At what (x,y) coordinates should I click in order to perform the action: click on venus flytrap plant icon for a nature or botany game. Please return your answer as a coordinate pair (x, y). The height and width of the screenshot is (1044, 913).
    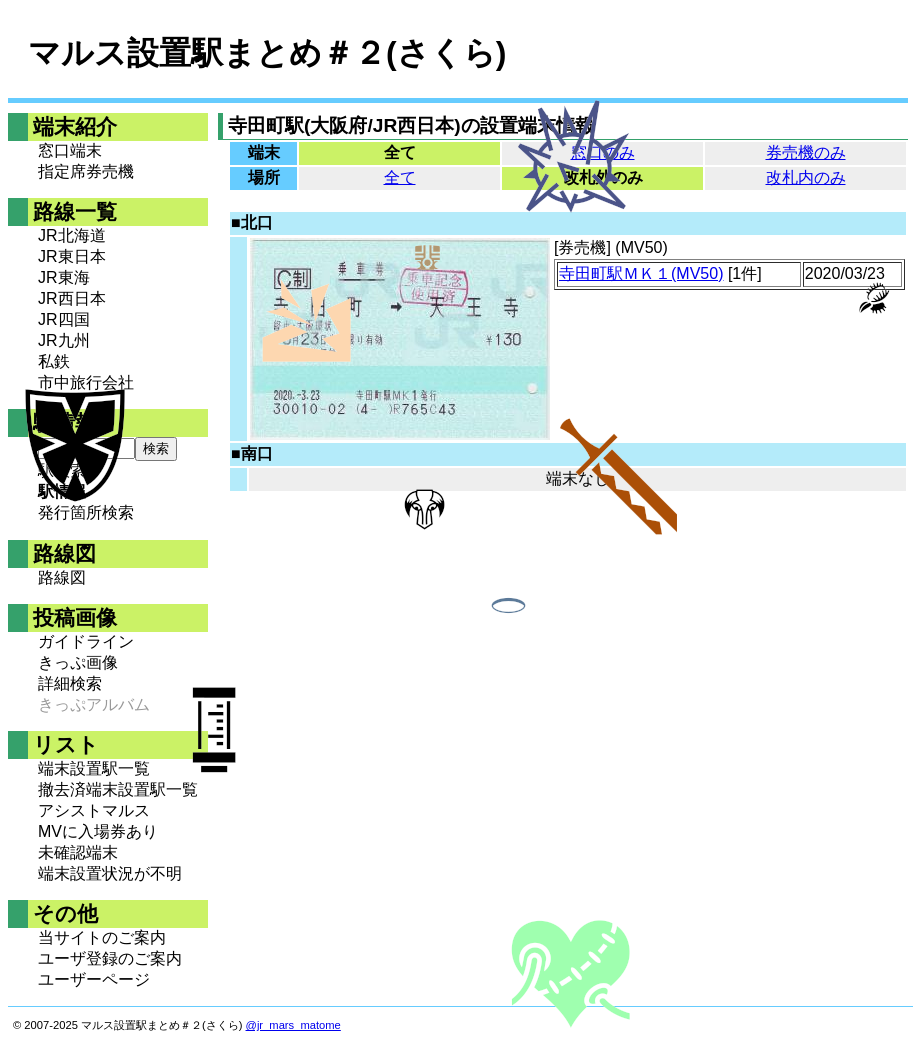
    Looking at the image, I should click on (874, 297).